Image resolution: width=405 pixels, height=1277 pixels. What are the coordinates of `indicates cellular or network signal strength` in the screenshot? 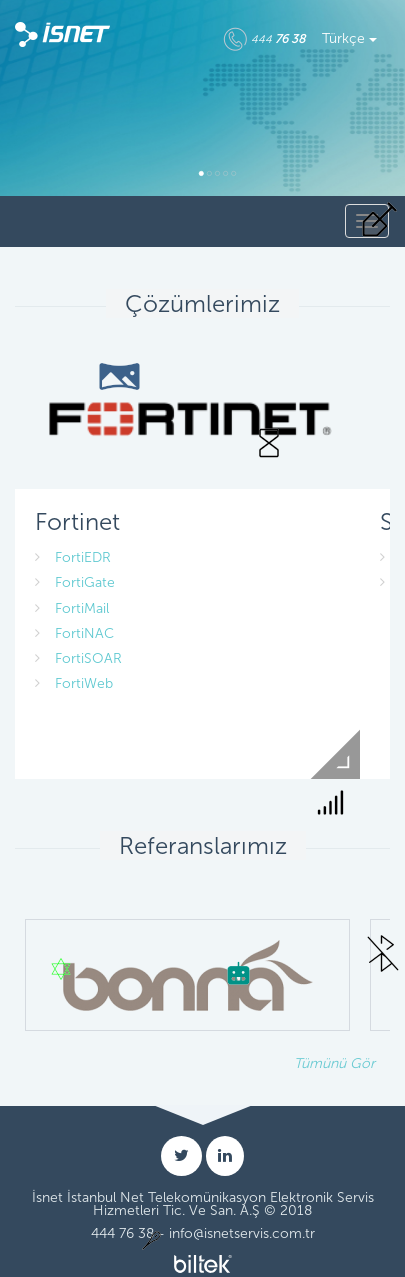 It's located at (330, 802).